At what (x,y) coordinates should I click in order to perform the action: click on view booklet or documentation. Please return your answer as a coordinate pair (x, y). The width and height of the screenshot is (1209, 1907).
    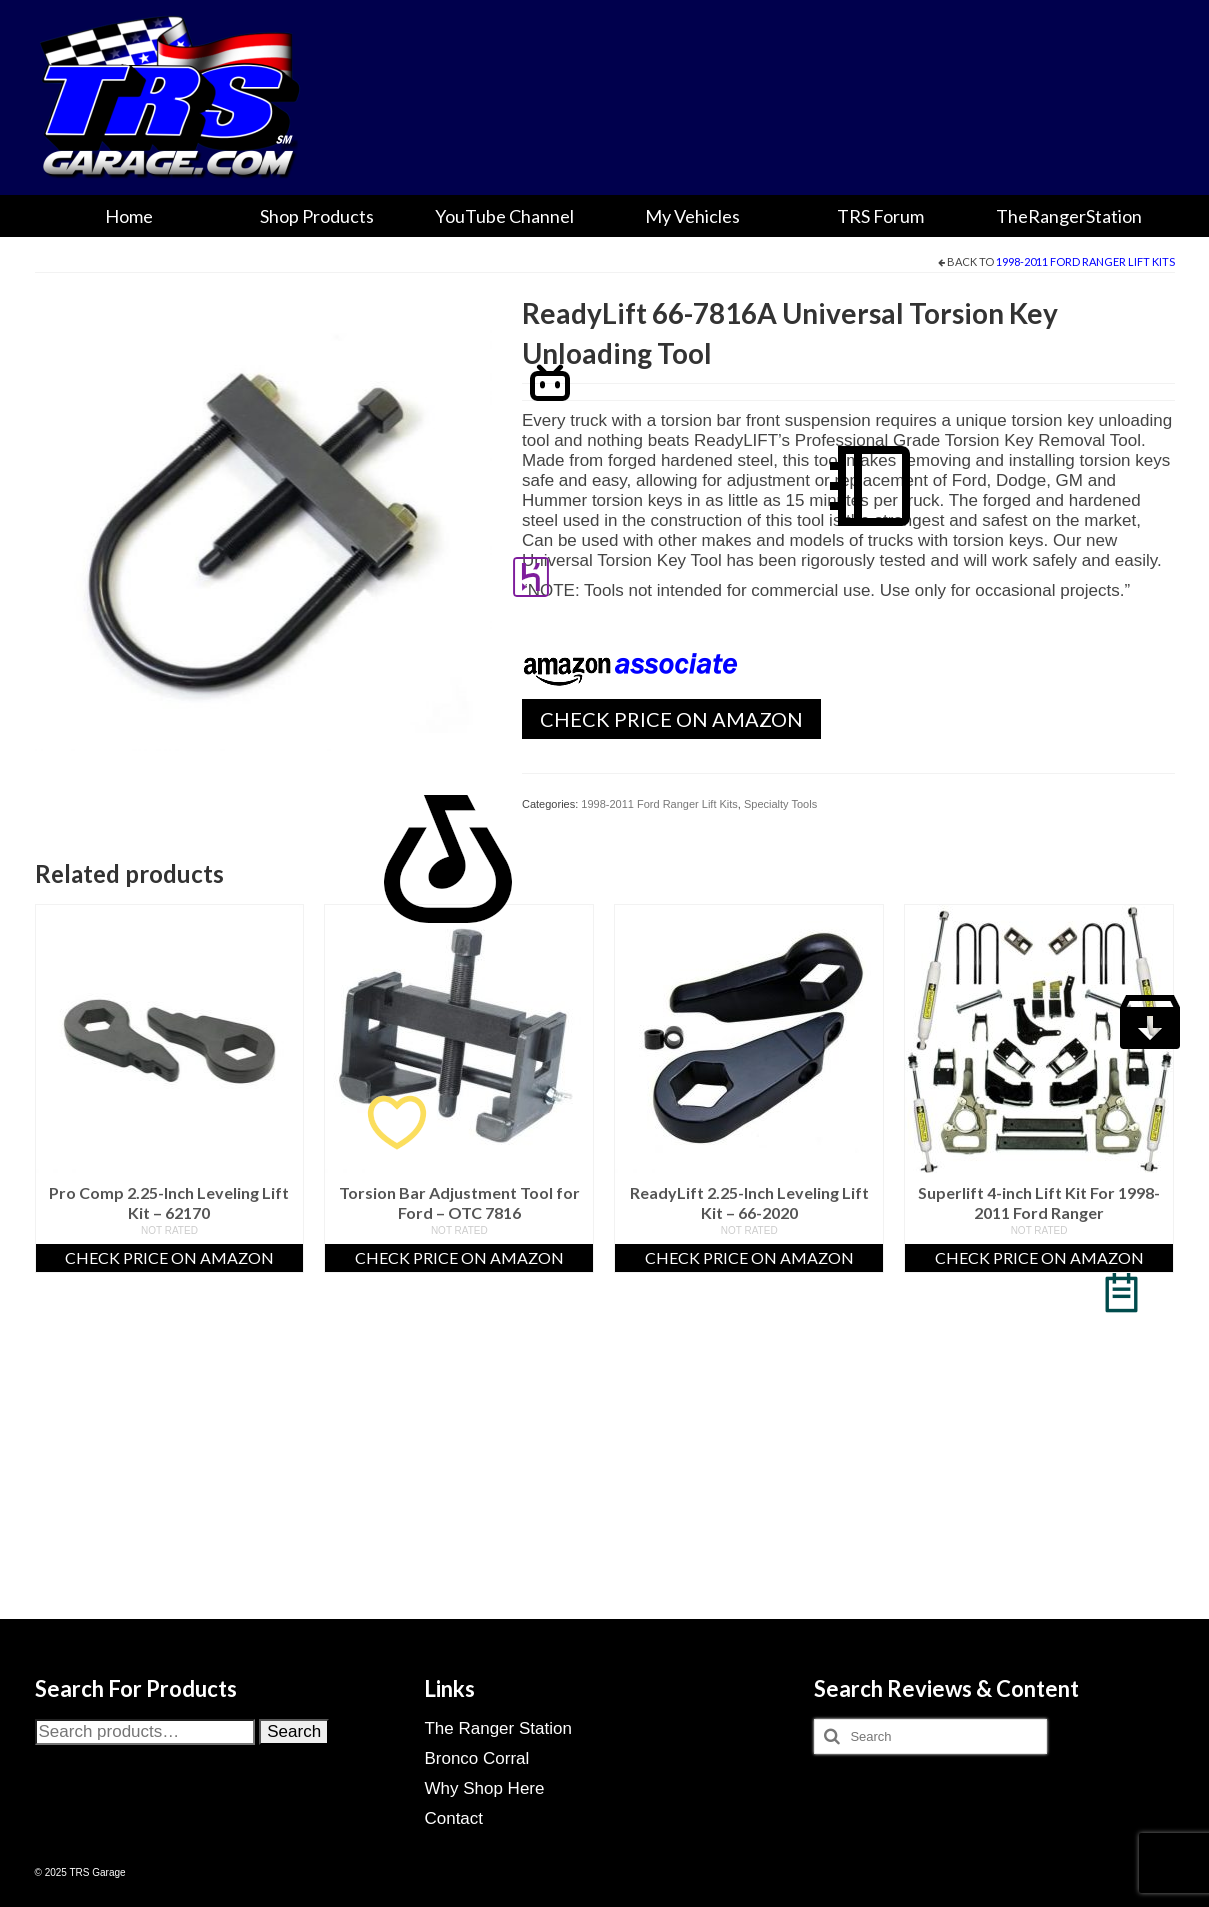
    Looking at the image, I should click on (870, 486).